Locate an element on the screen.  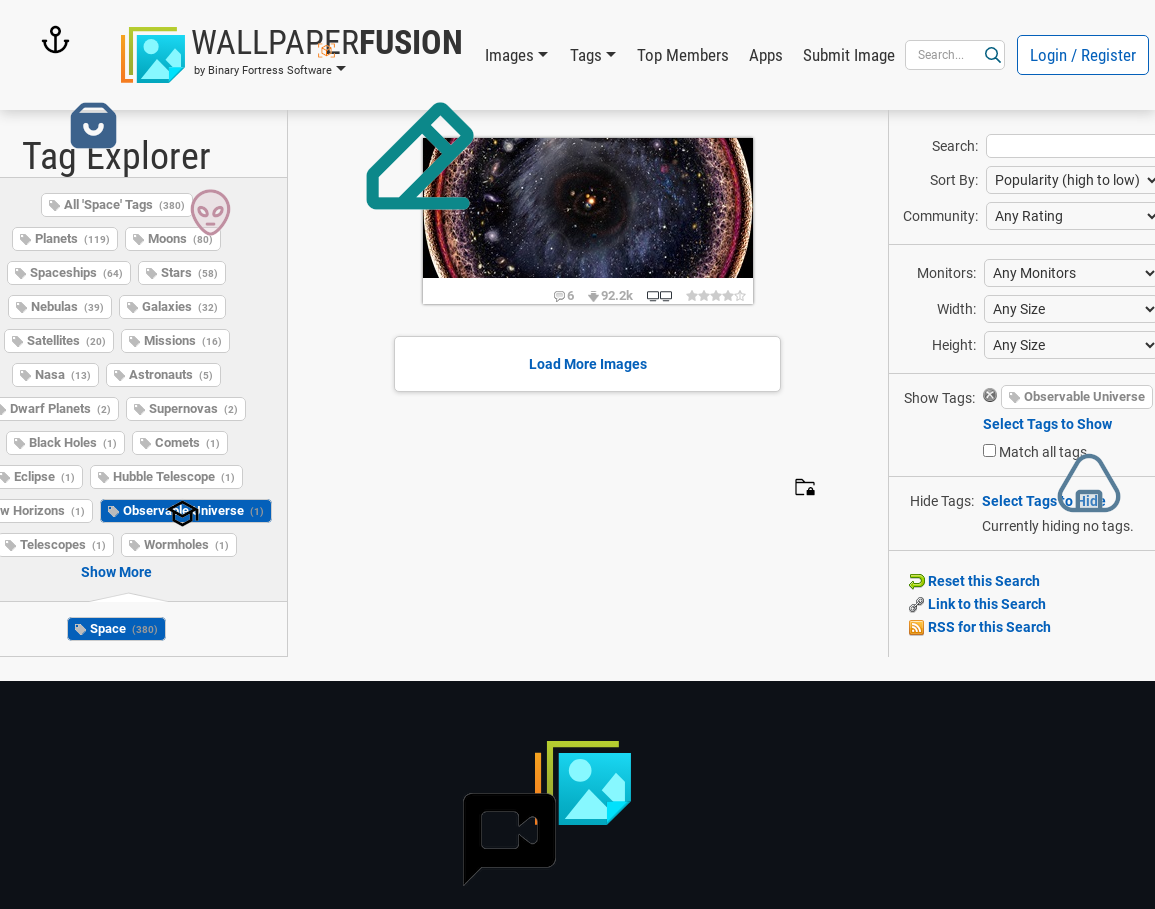
access a password-protected folder is located at coordinates (805, 487).